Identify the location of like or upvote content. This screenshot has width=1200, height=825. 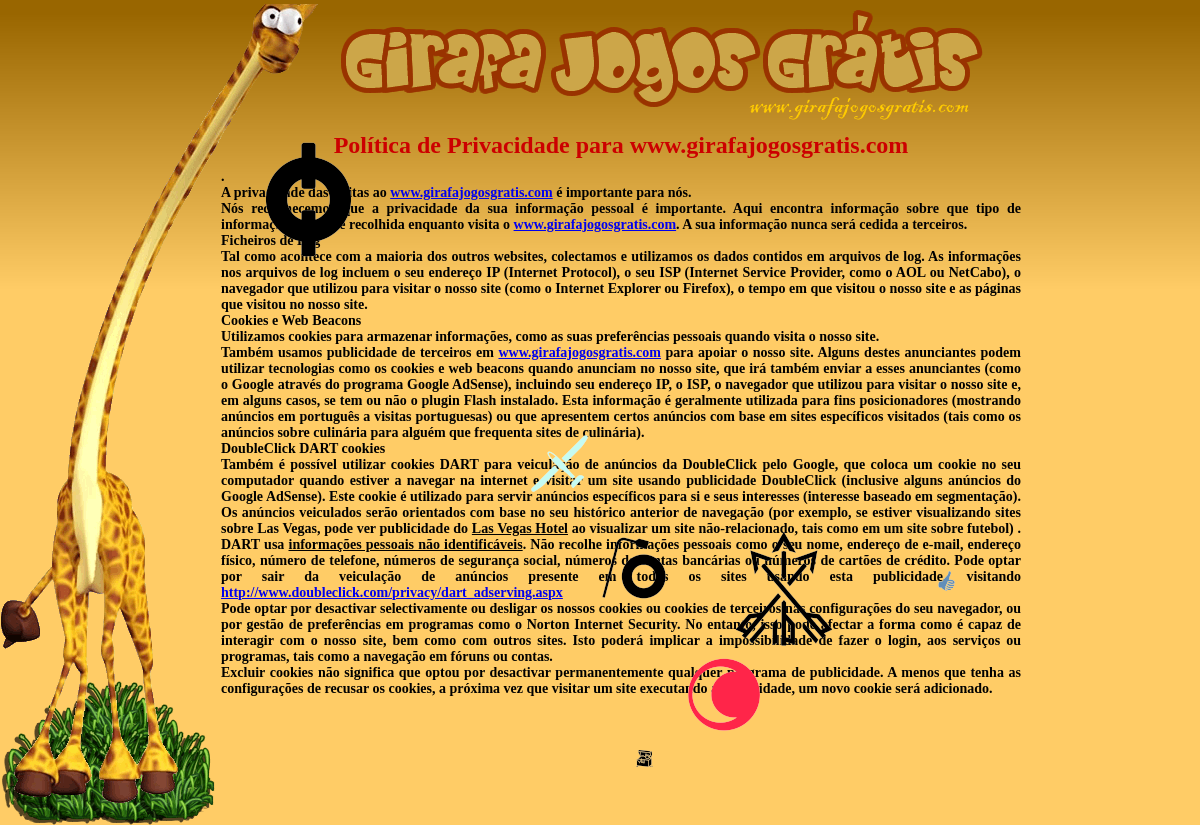
(947, 581).